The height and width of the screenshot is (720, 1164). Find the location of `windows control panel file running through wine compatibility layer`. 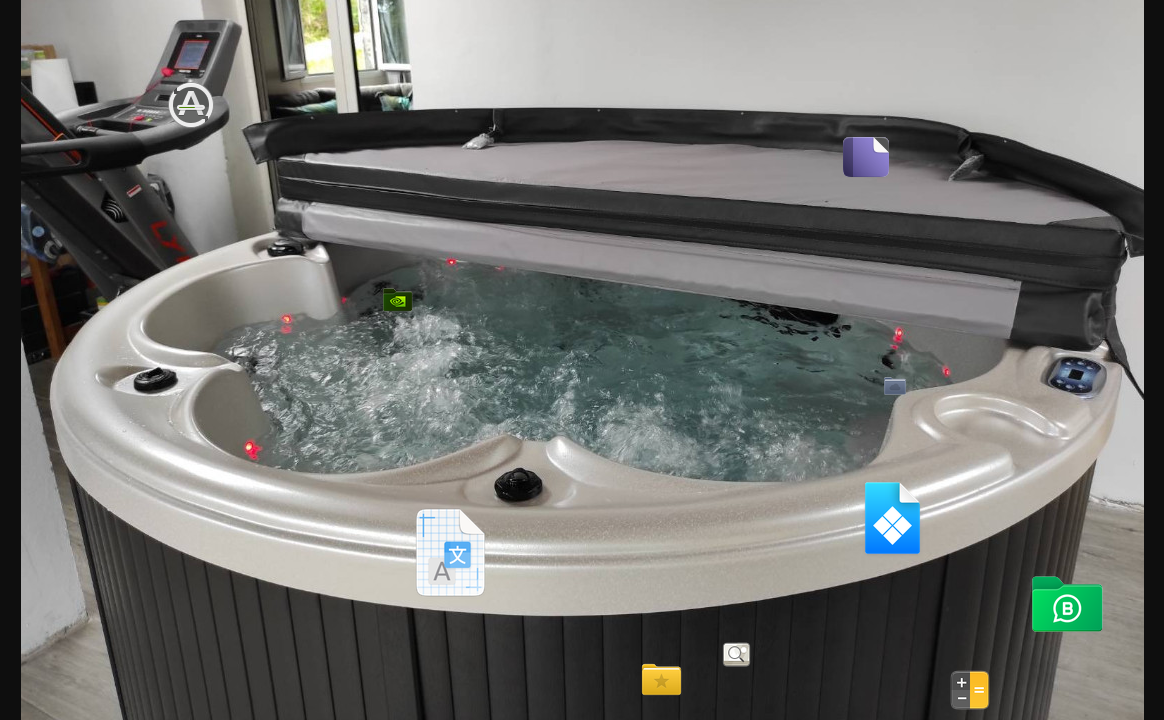

windows control panel file running through wine compatibility layer is located at coordinates (892, 519).